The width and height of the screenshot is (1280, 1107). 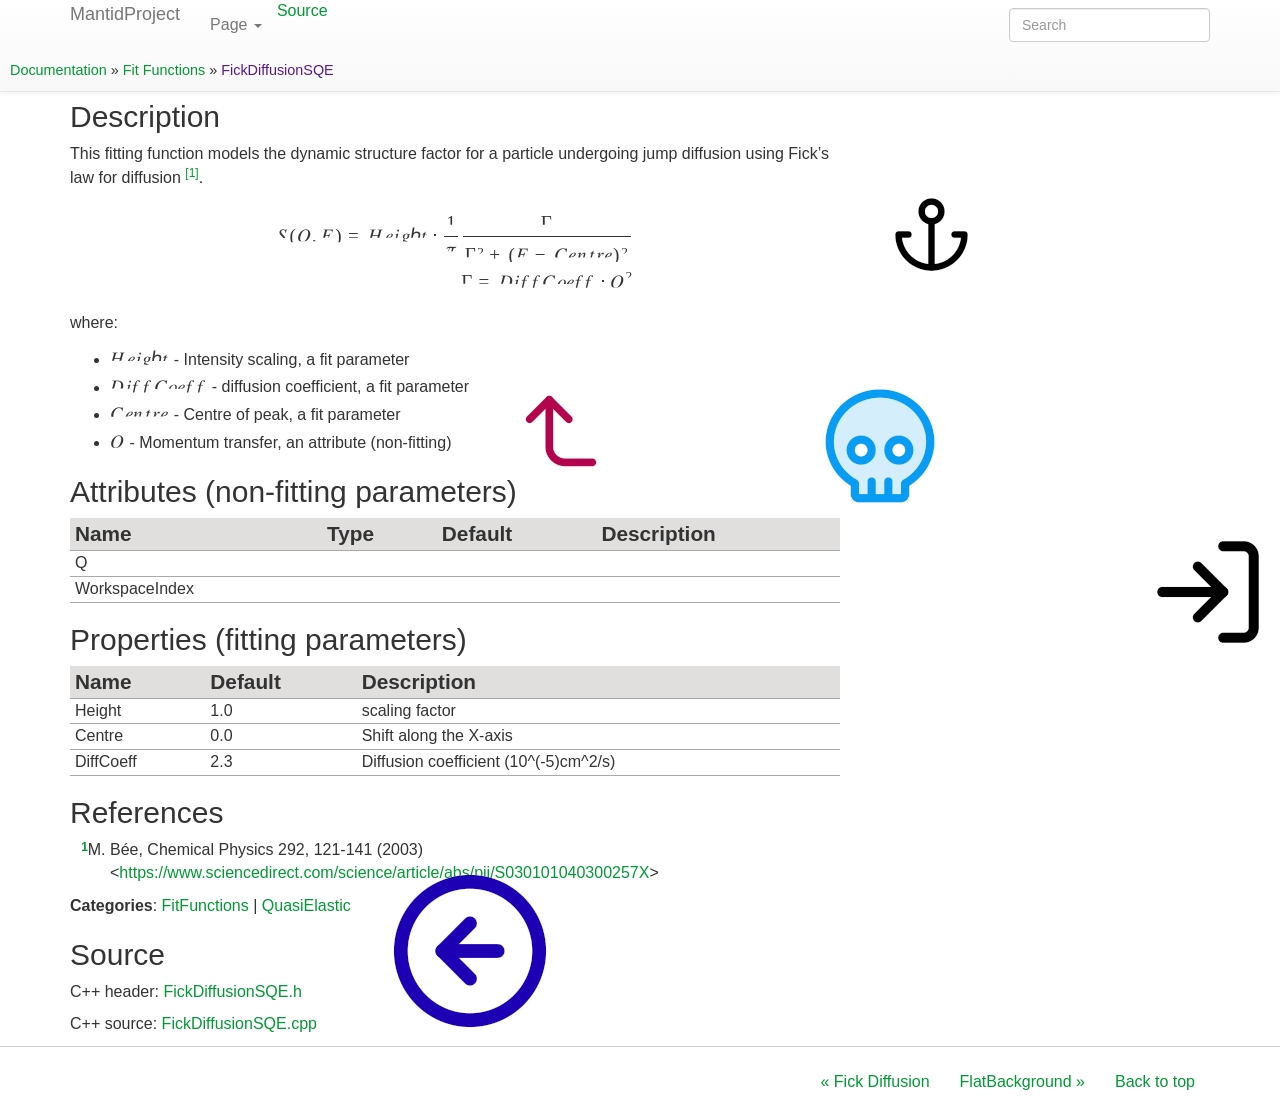 I want to click on anchor a component or element in place, so click(x=931, y=234).